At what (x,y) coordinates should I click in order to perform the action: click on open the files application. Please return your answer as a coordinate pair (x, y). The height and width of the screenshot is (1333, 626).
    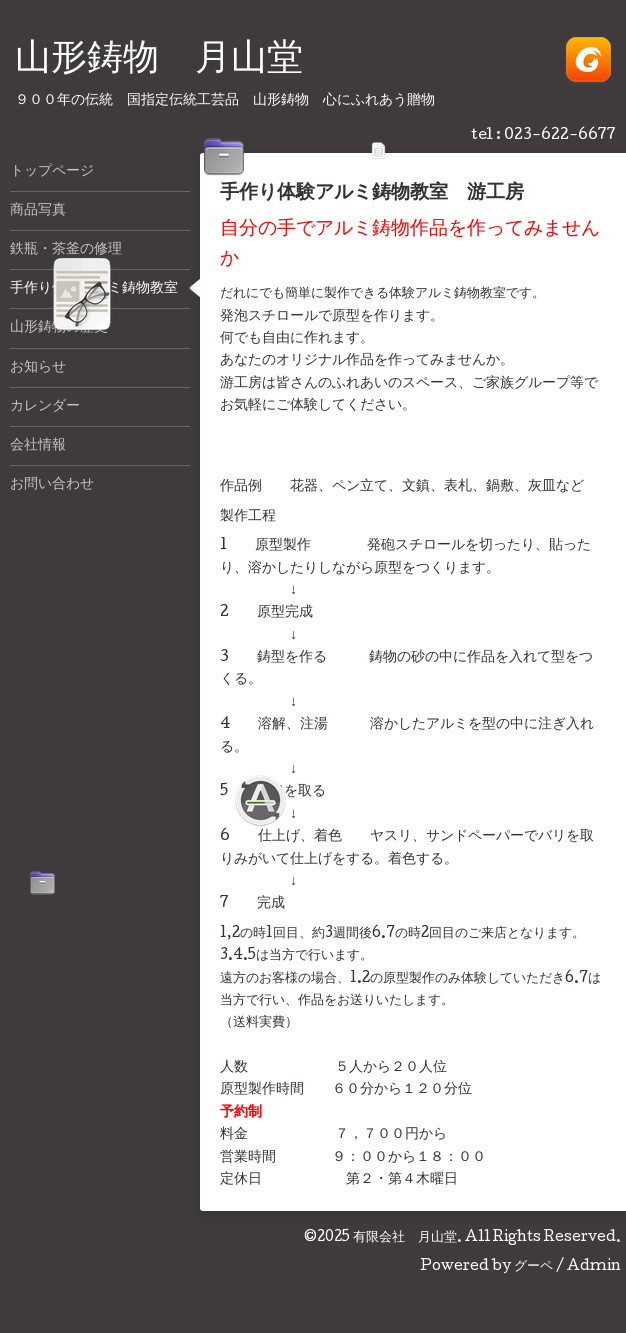
    Looking at the image, I should click on (42, 882).